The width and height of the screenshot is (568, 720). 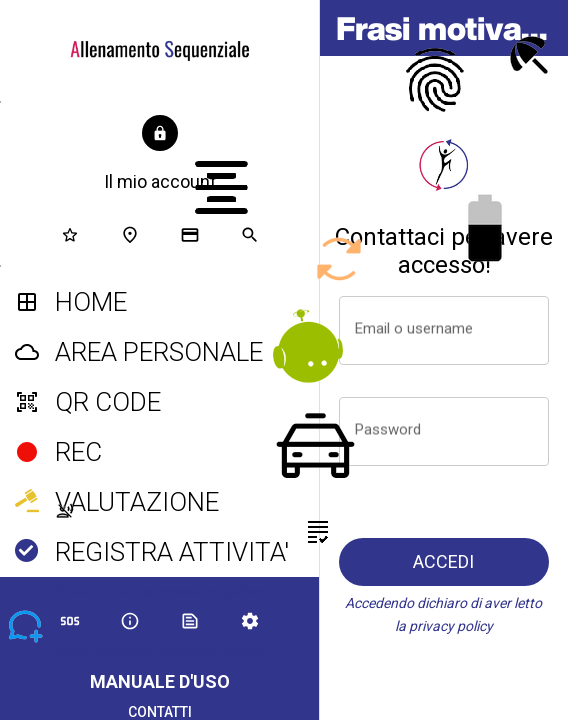 What do you see at coordinates (25, 625) in the screenshot?
I see `start a new conversation` at bounding box center [25, 625].